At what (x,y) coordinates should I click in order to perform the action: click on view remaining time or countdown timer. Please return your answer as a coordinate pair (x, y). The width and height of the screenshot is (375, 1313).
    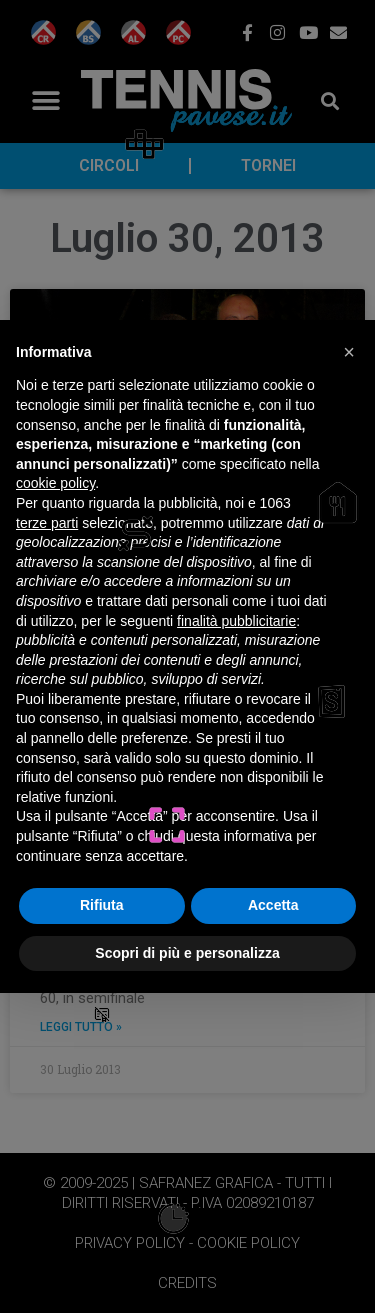
    Looking at the image, I should click on (173, 1218).